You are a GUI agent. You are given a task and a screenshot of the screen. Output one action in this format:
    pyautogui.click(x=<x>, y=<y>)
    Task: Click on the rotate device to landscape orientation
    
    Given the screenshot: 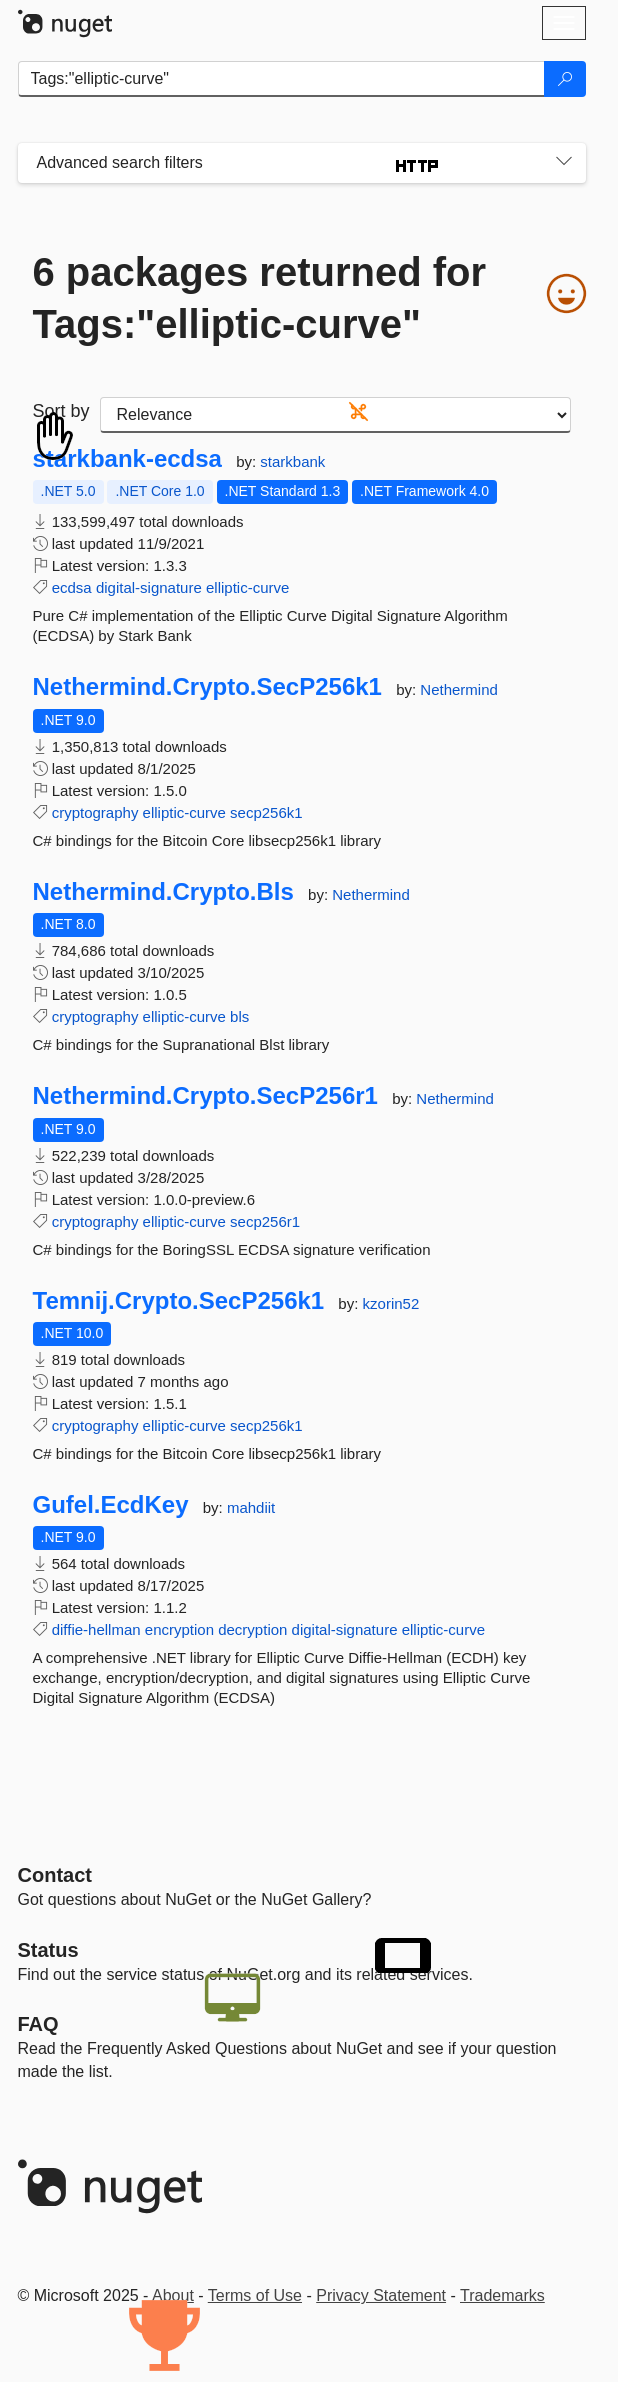 What is the action you would take?
    pyautogui.click(x=403, y=1956)
    